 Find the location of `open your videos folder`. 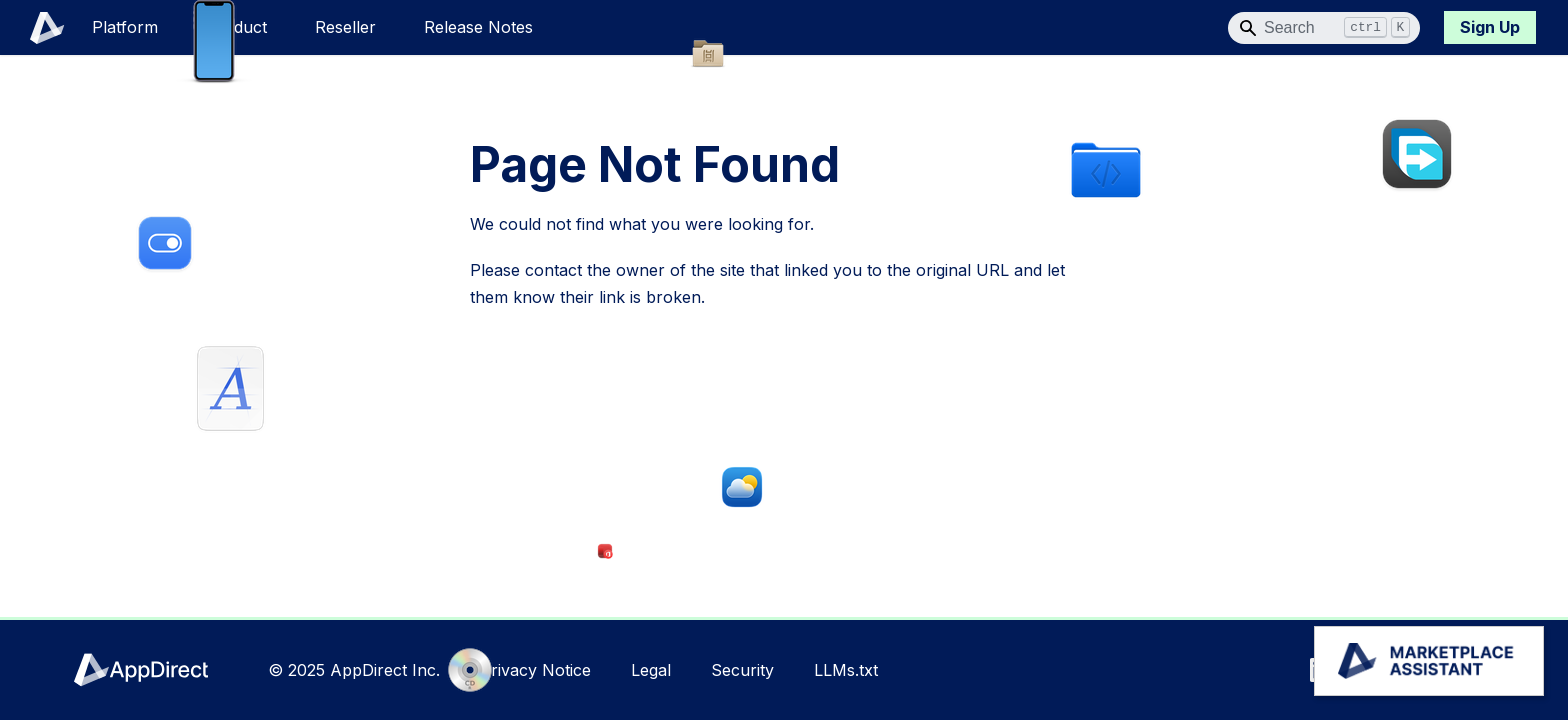

open your videos folder is located at coordinates (708, 55).